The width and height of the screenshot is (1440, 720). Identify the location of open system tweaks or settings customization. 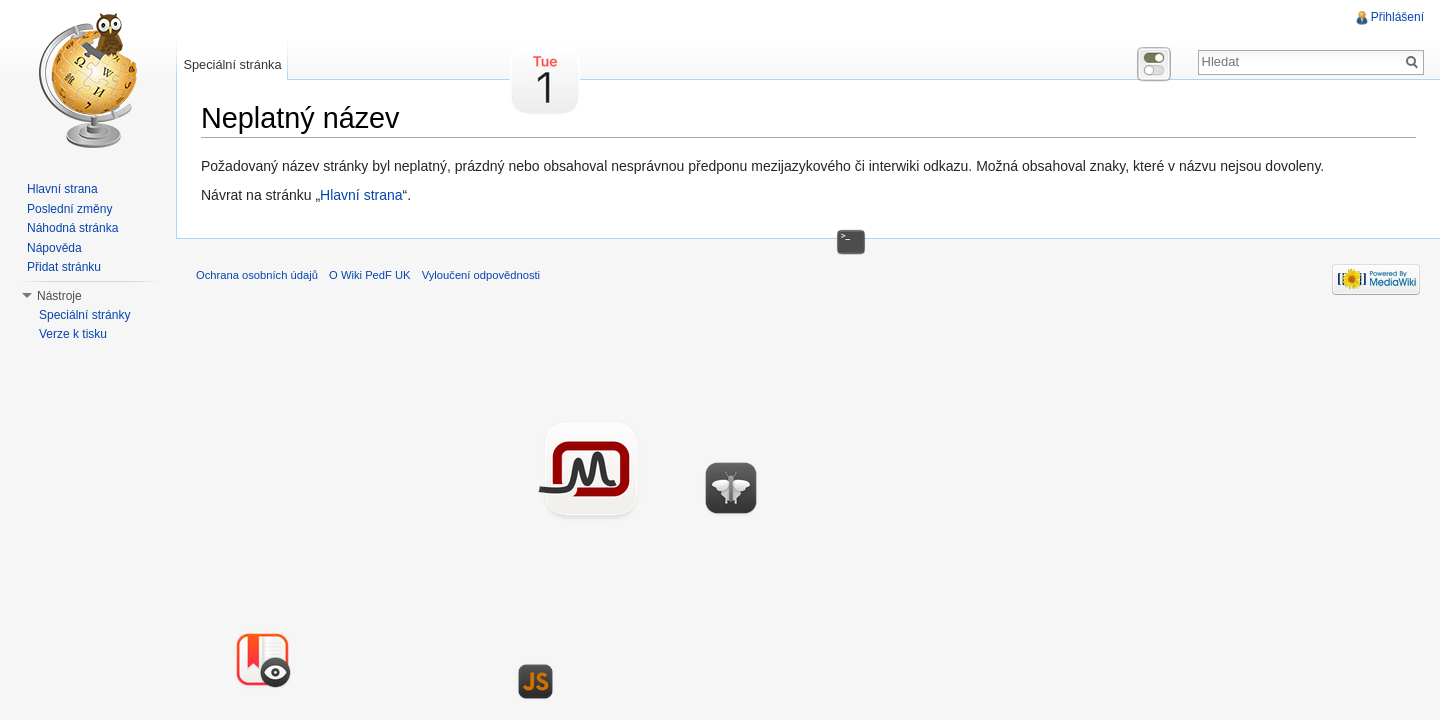
(1154, 64).